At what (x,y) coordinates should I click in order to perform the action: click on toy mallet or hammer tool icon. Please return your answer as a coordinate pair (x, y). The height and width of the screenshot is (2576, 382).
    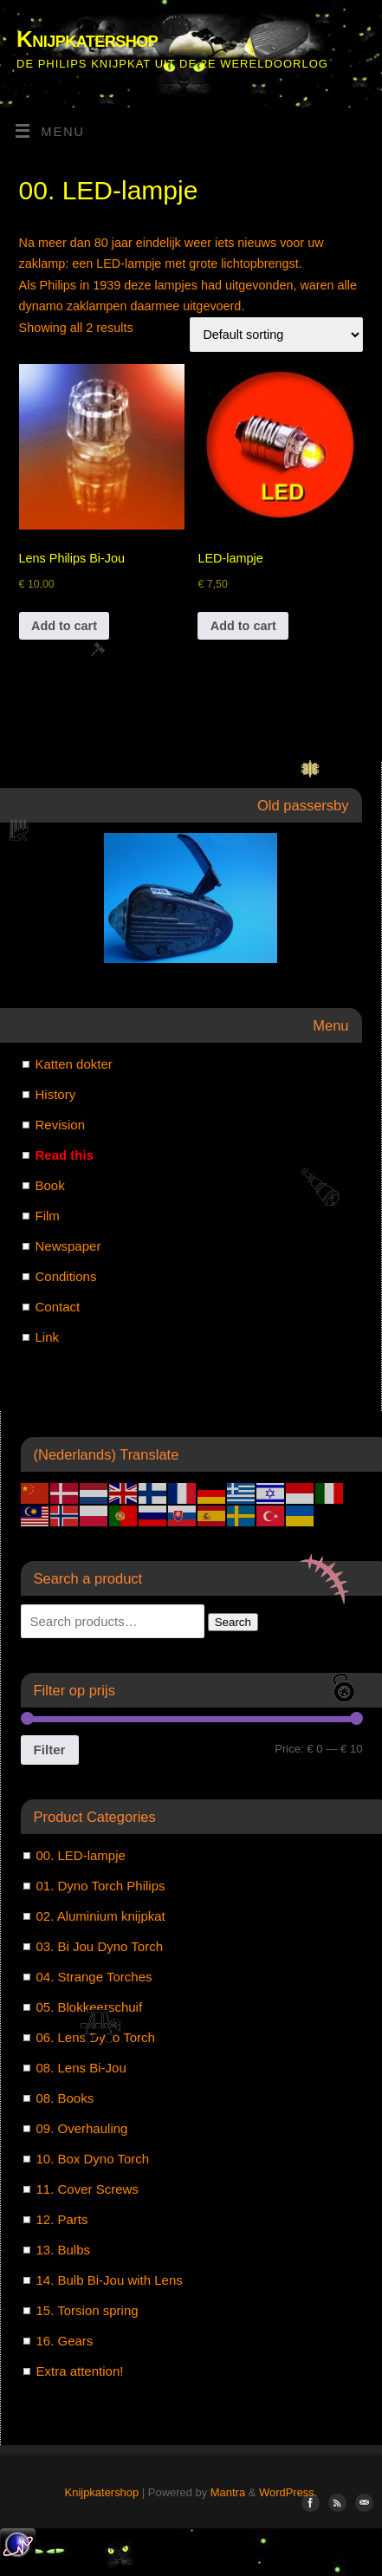
    Looking at the image, I should click on (98, 649).